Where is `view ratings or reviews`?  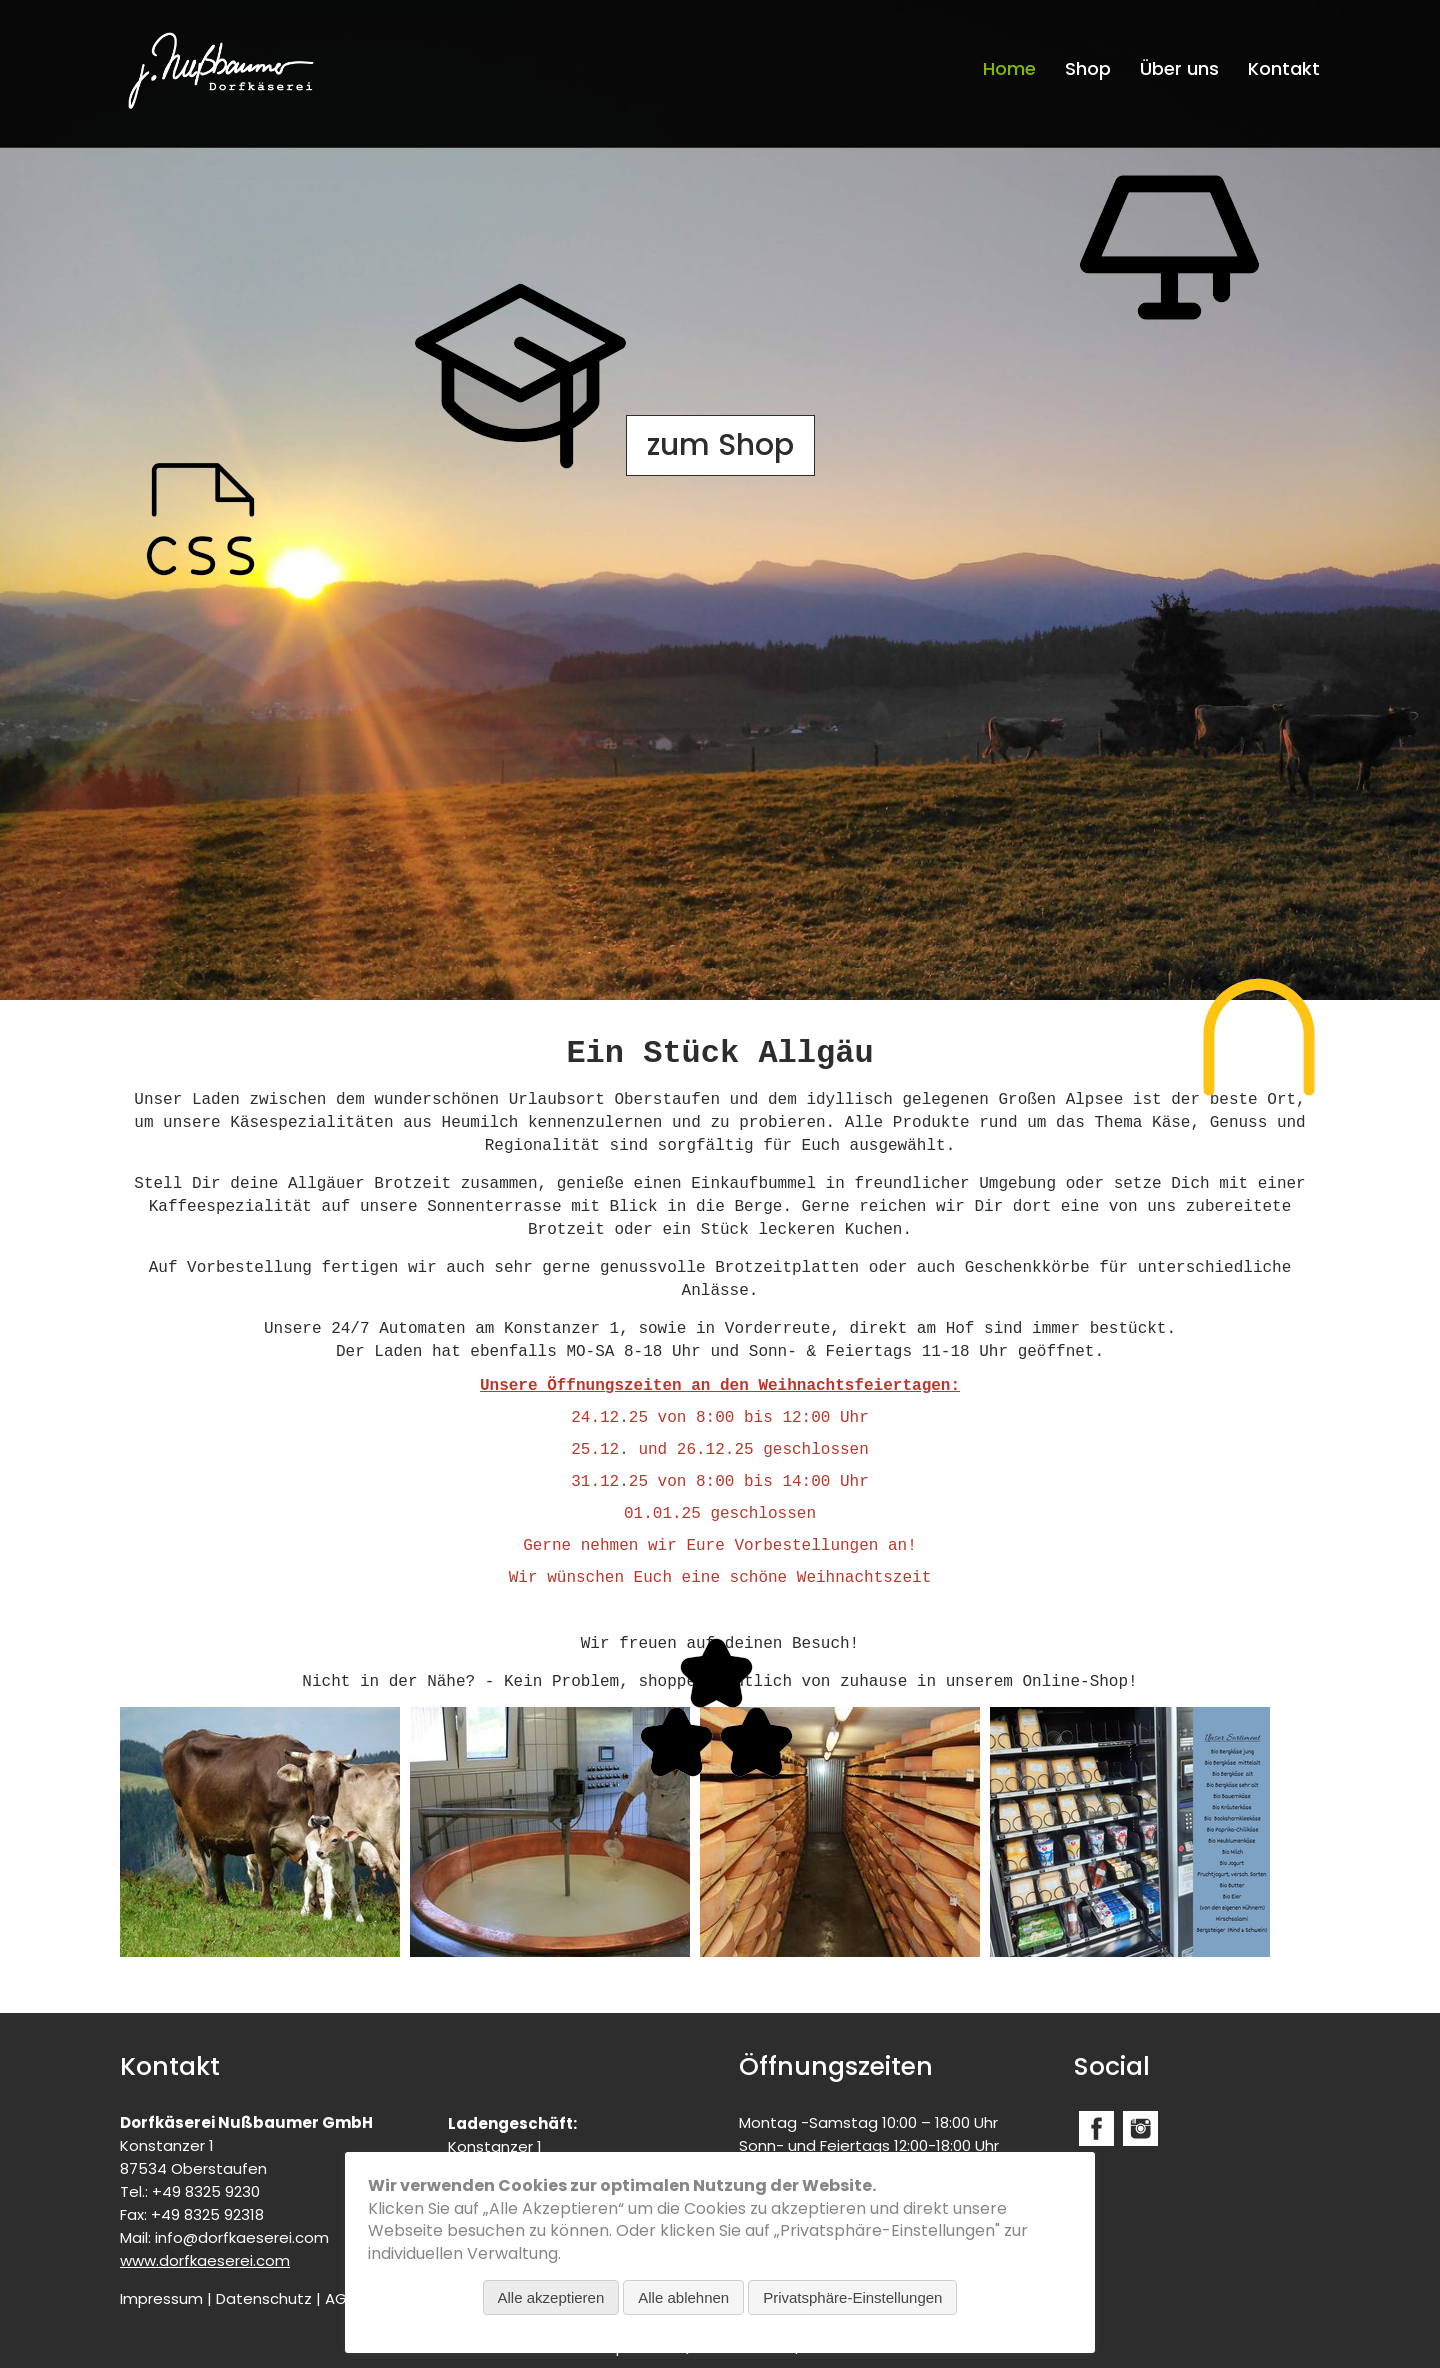
view ratings or reviews is located at coordinates (716, 1707).